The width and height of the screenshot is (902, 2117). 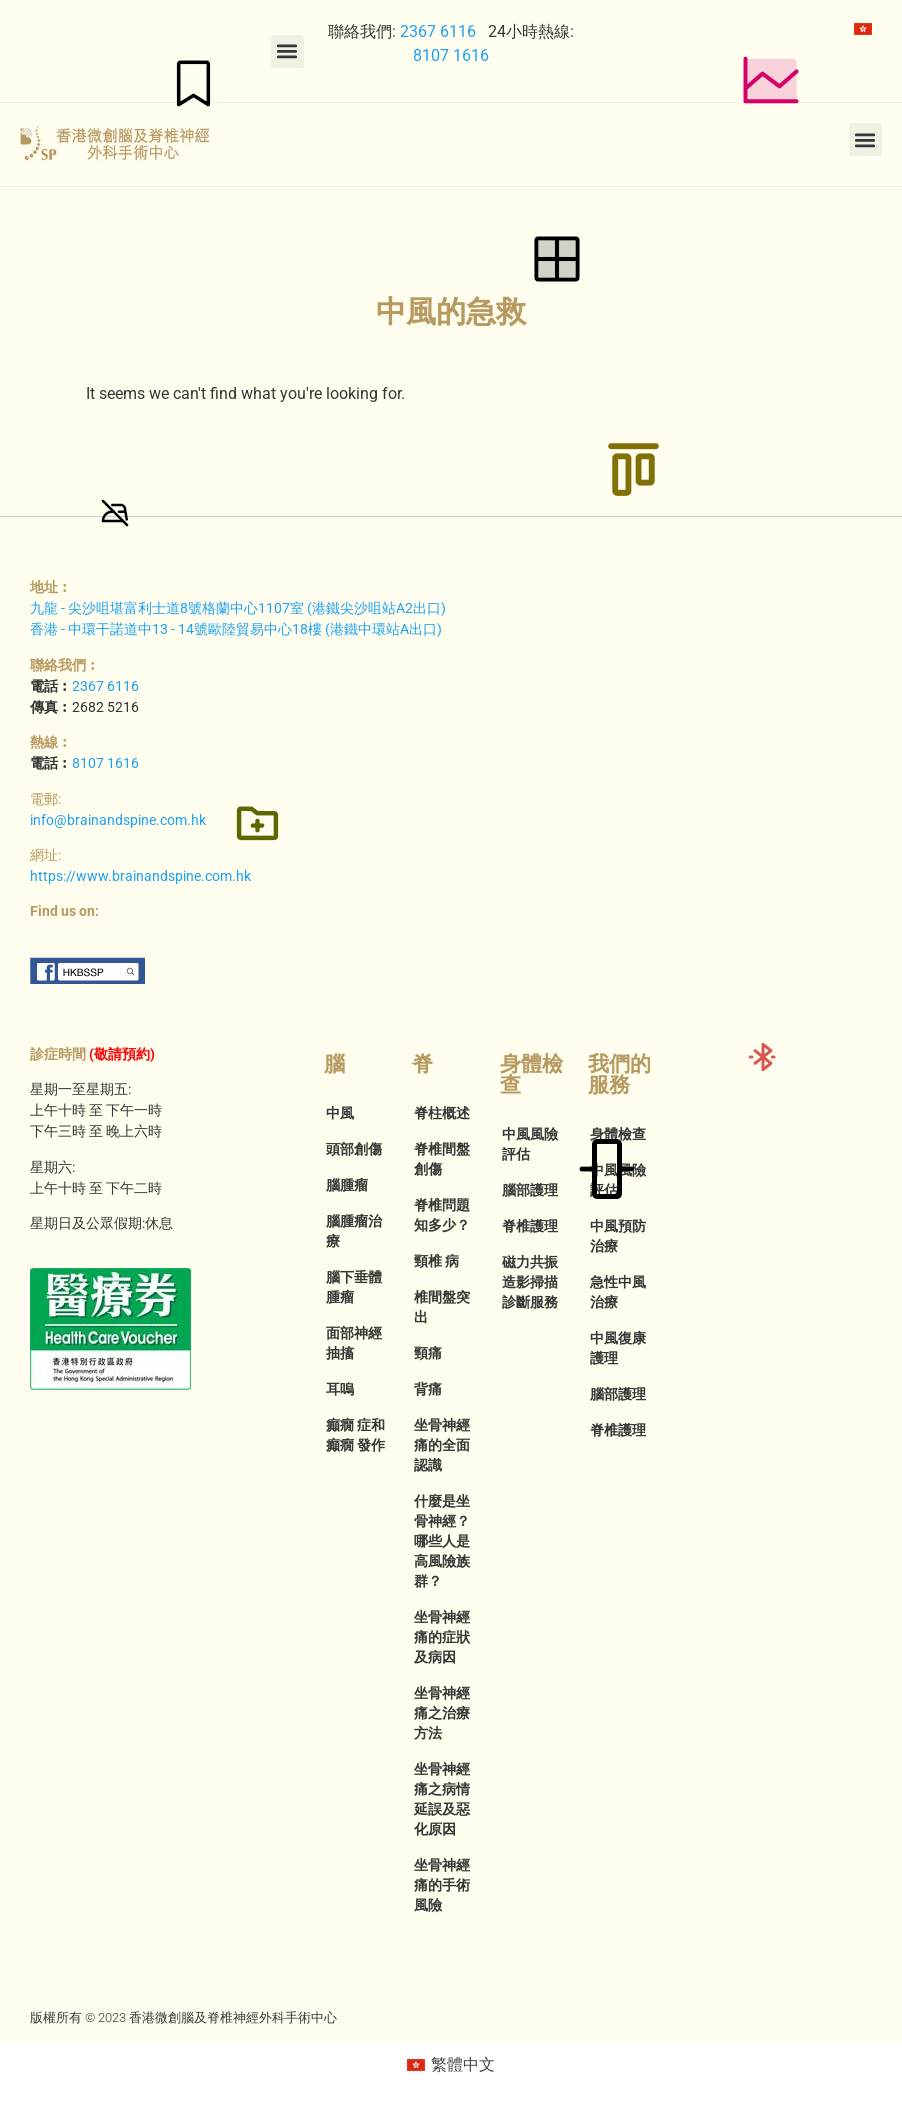 What do you see at coordinates (557, 259) in the screenshot?
I see `view items in grid layout` at bounding box center [557, 259].